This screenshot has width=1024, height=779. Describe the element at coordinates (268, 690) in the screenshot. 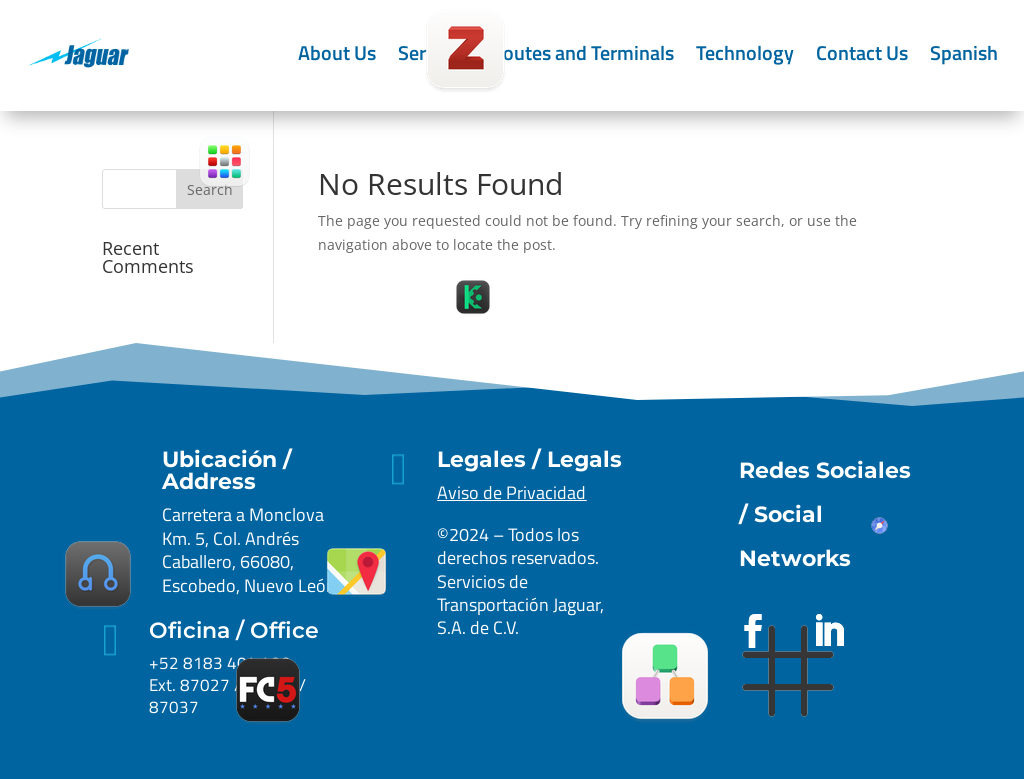

I see `launch far cry 5 game` at that location.